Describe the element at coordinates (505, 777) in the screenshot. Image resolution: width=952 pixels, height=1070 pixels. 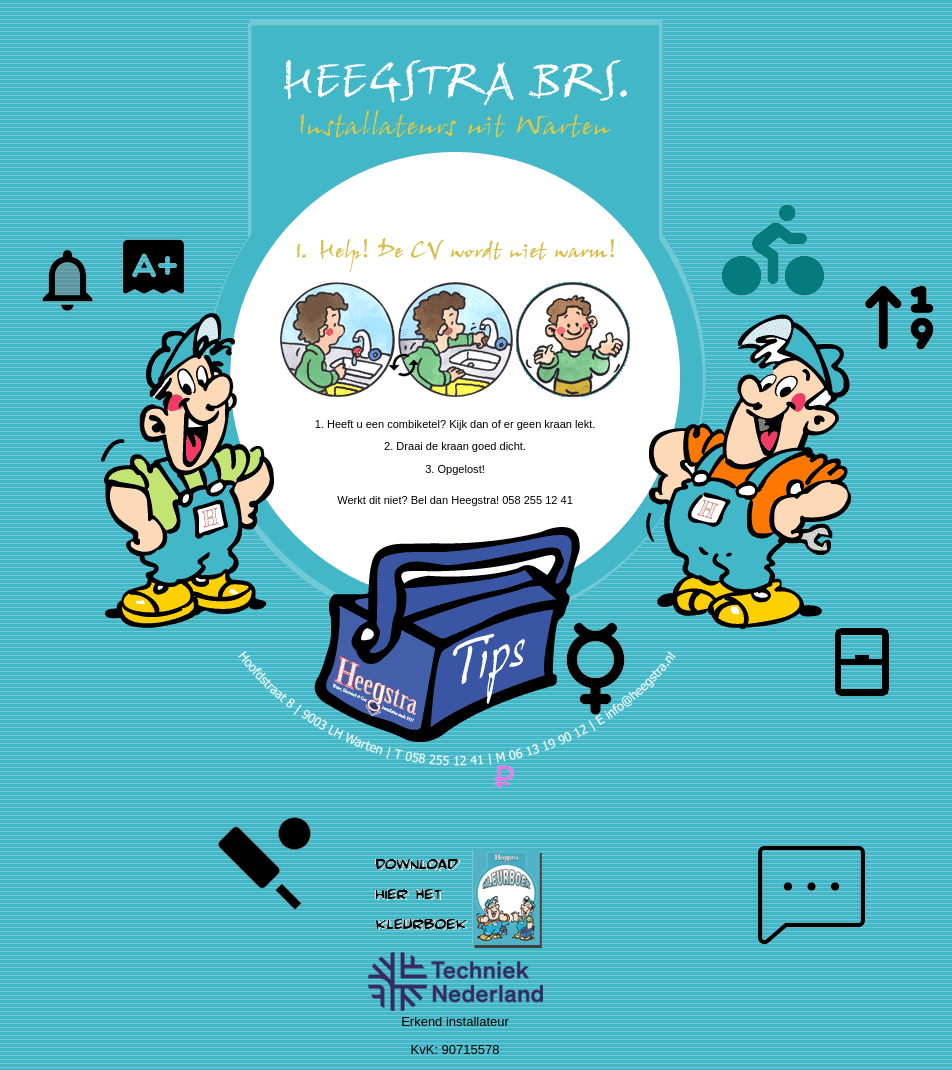
I see `indicates Russian ruble currency` at that location.